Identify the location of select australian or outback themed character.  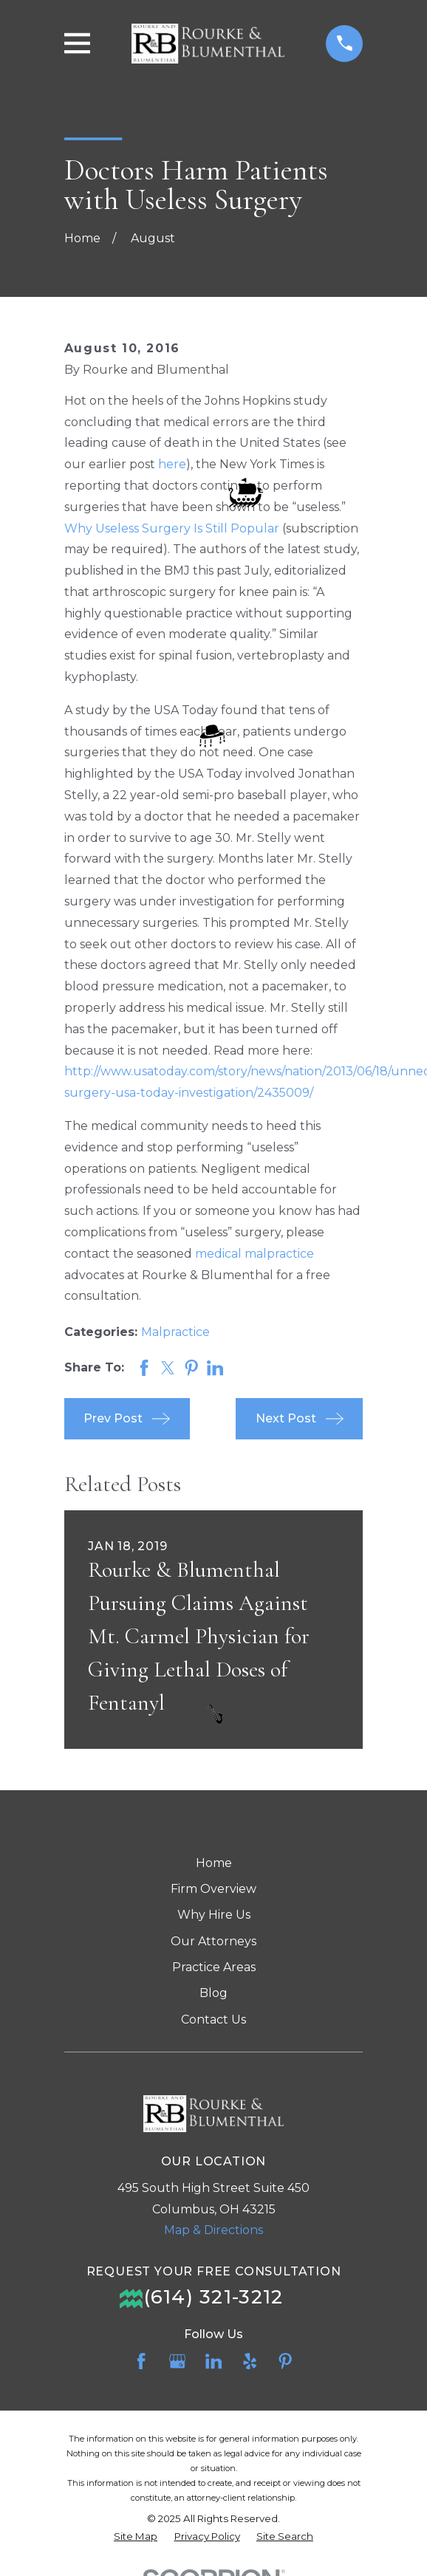
(212, 736).